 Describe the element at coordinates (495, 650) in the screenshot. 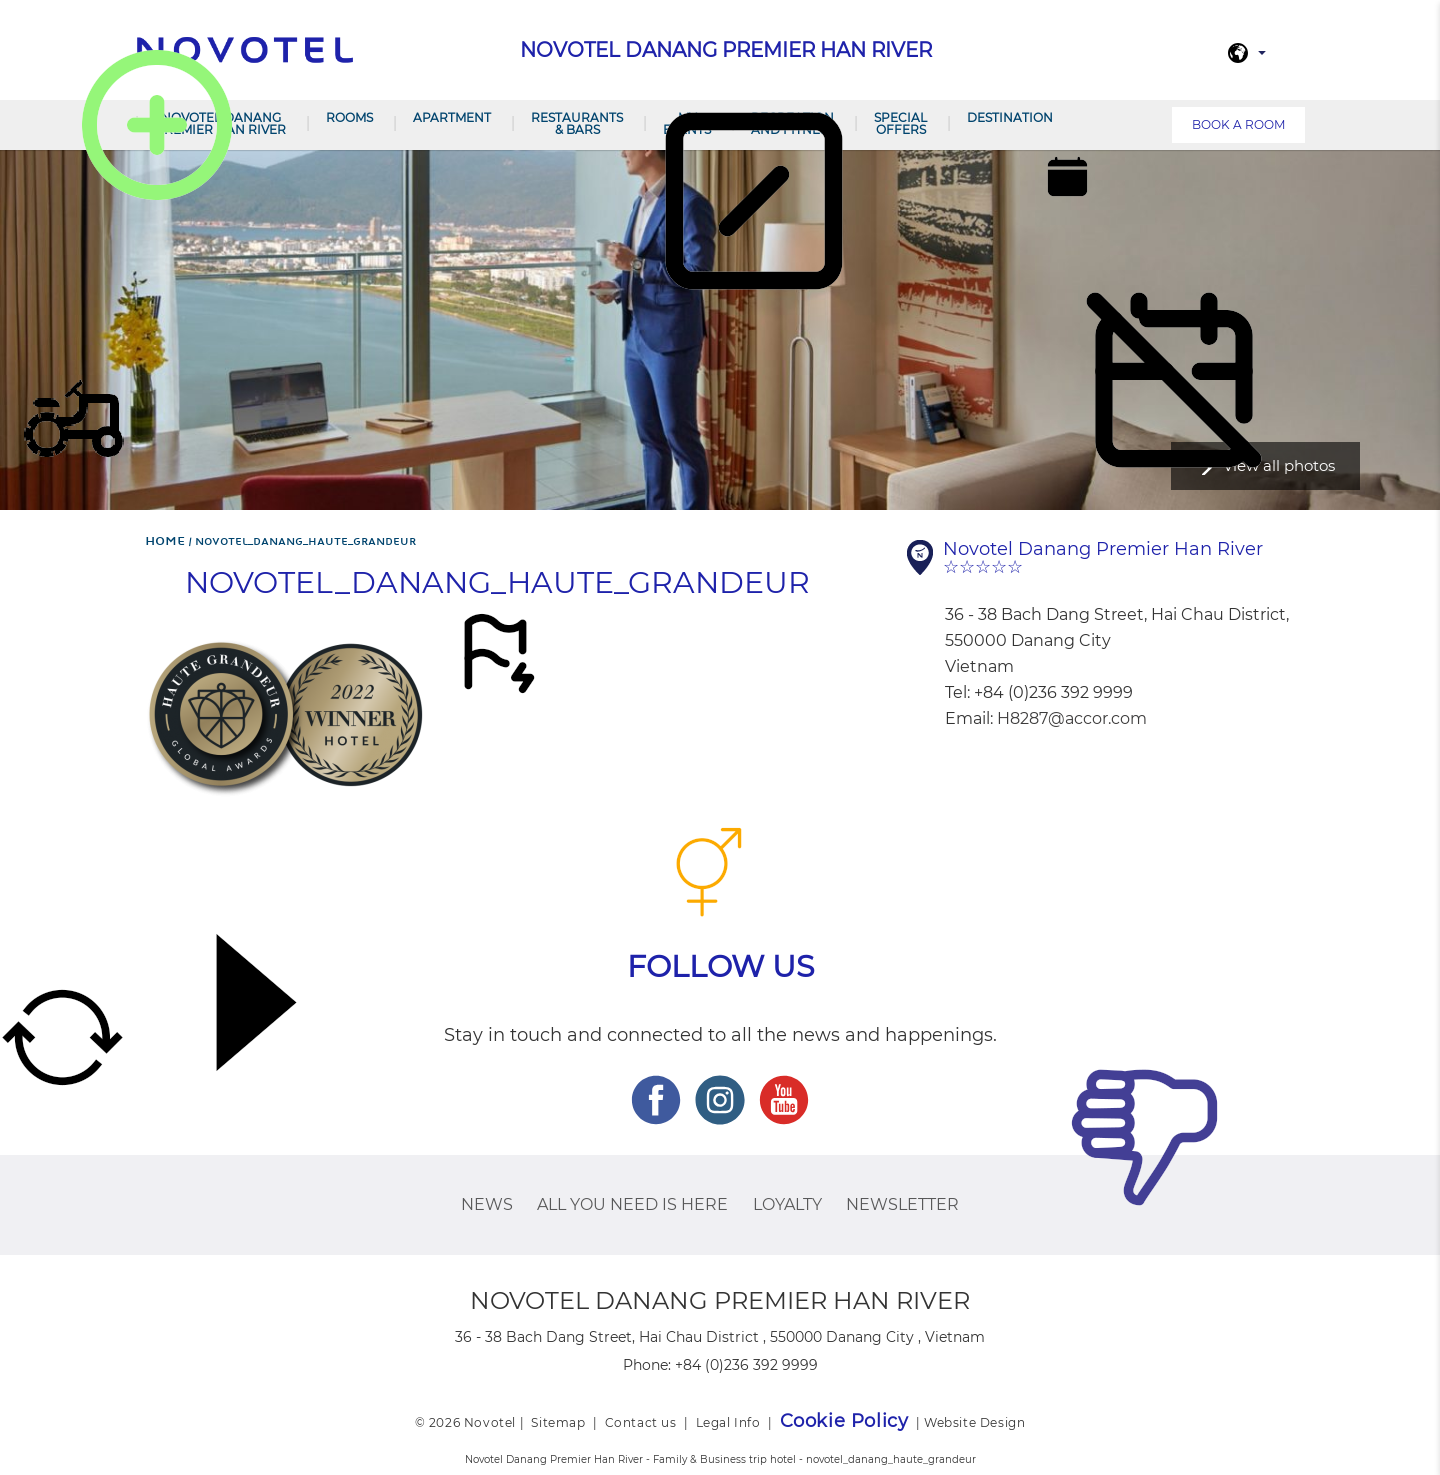

I see `flag an item for urgent attention` at that location.